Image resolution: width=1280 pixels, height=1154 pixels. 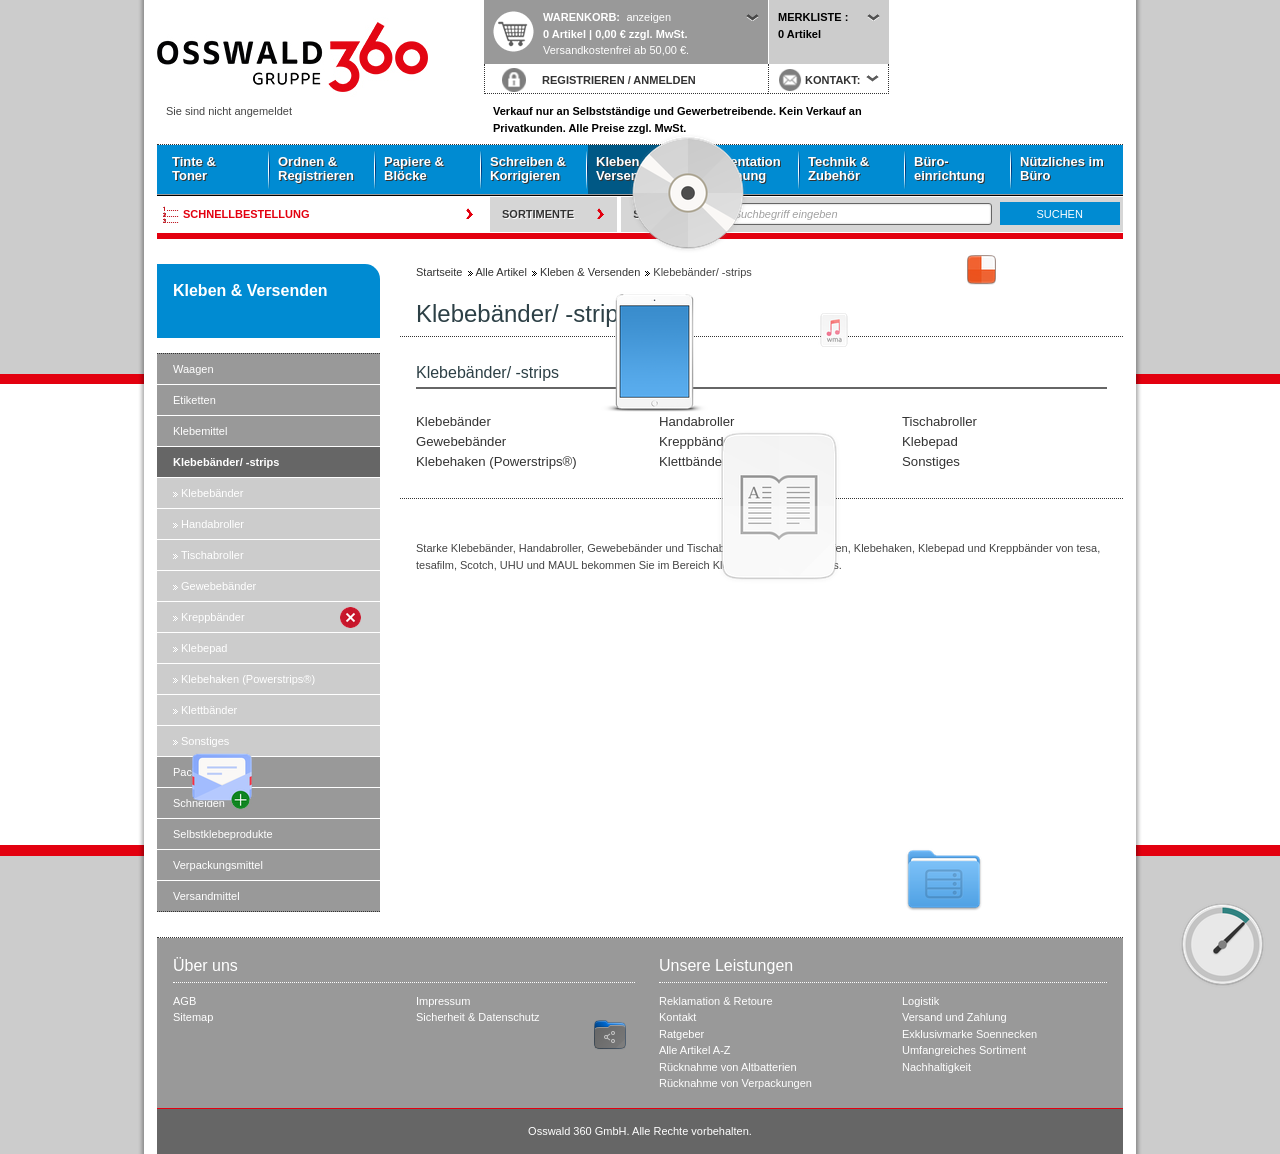 I want to click on a windows media audio file, so click(x=834, y=330).